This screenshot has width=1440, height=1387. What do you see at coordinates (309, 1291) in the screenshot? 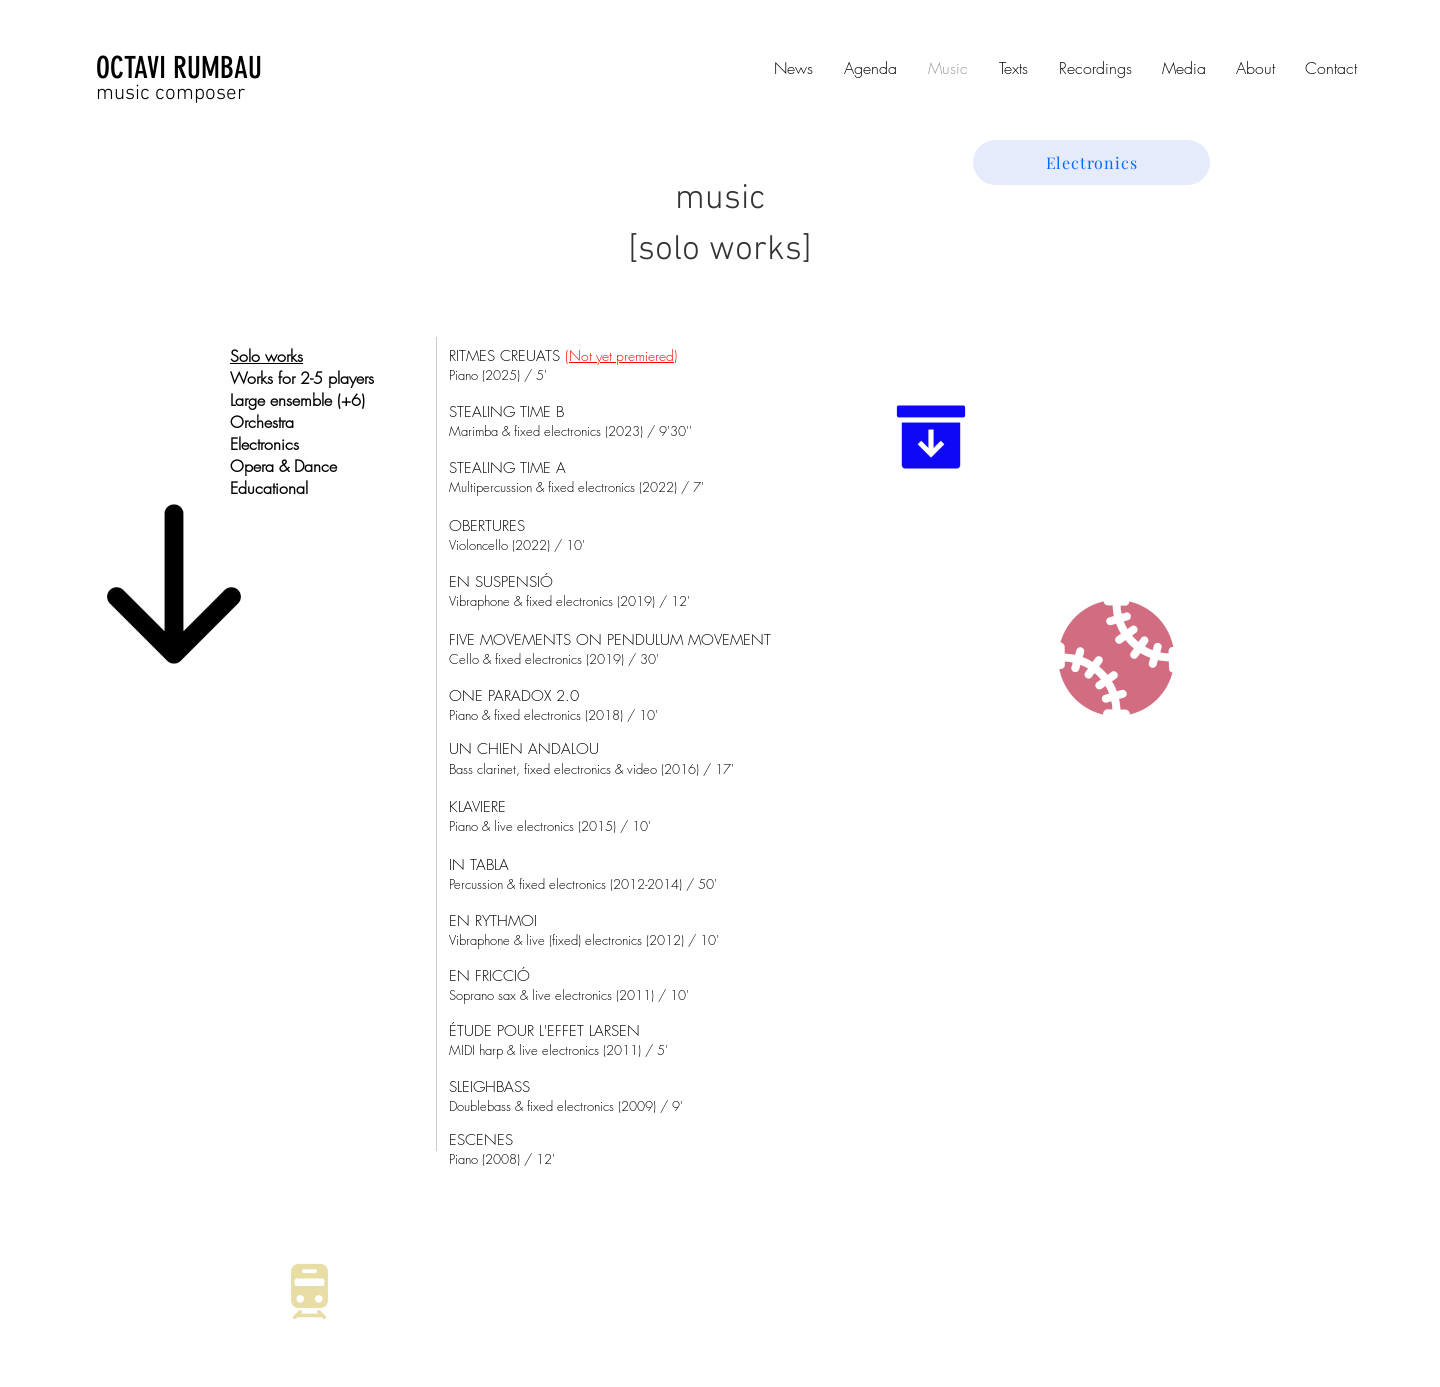
I see `view subway or metro transit options` at bounding box center [309, 1291].